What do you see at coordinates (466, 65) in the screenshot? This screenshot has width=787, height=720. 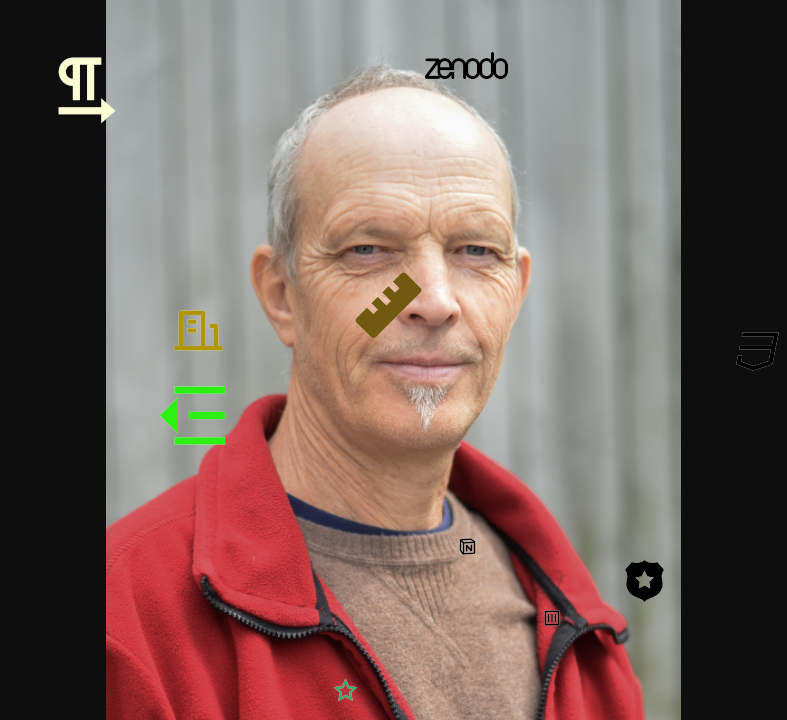 I see `open zenodo research repository` at bounding box center [466, 65].